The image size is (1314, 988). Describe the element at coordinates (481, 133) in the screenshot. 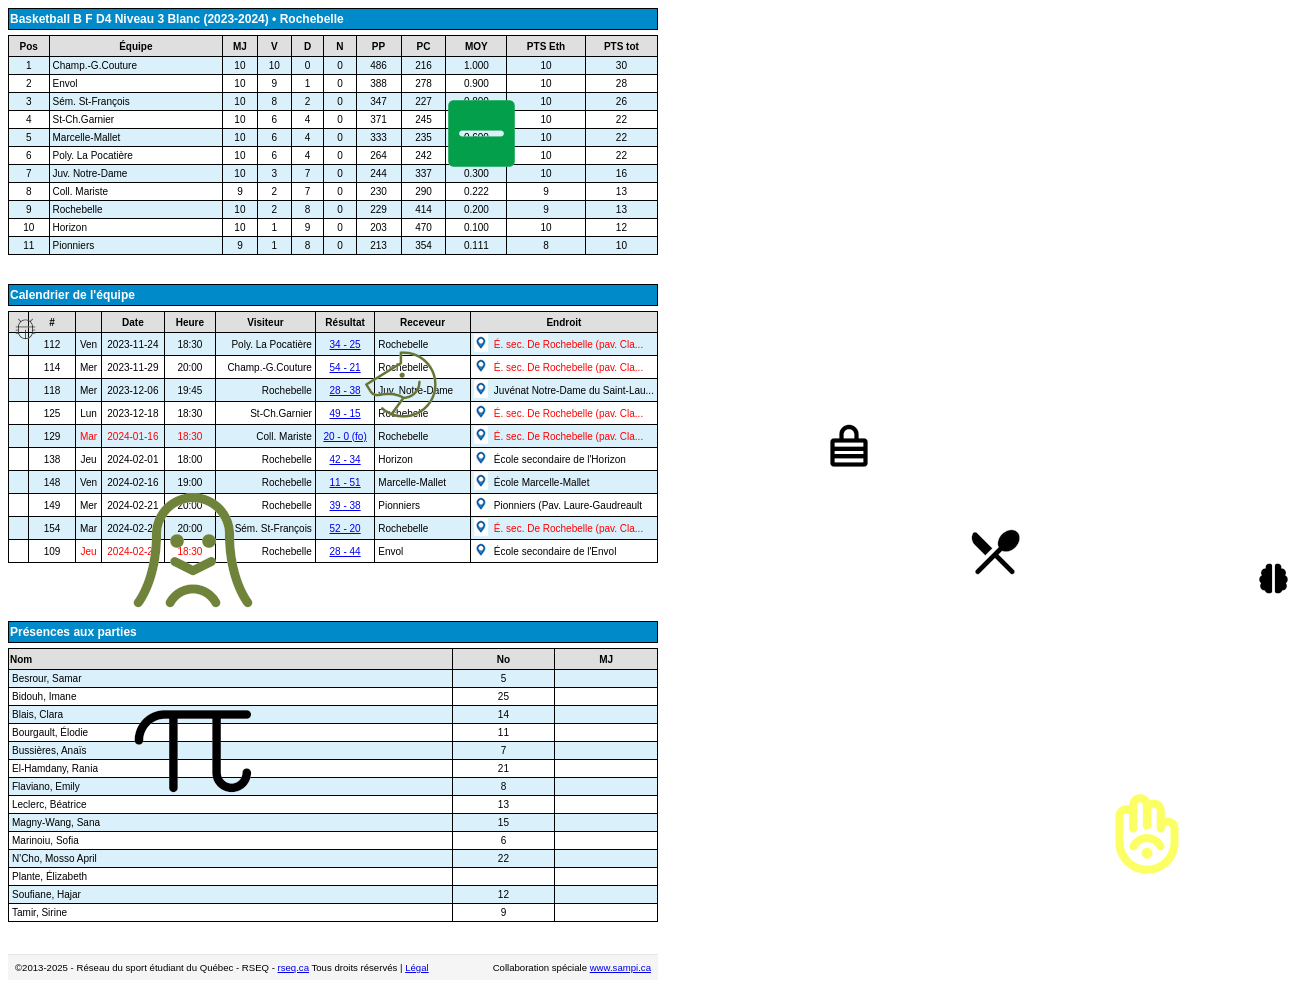

I see `decrease quantity or value` at that location.